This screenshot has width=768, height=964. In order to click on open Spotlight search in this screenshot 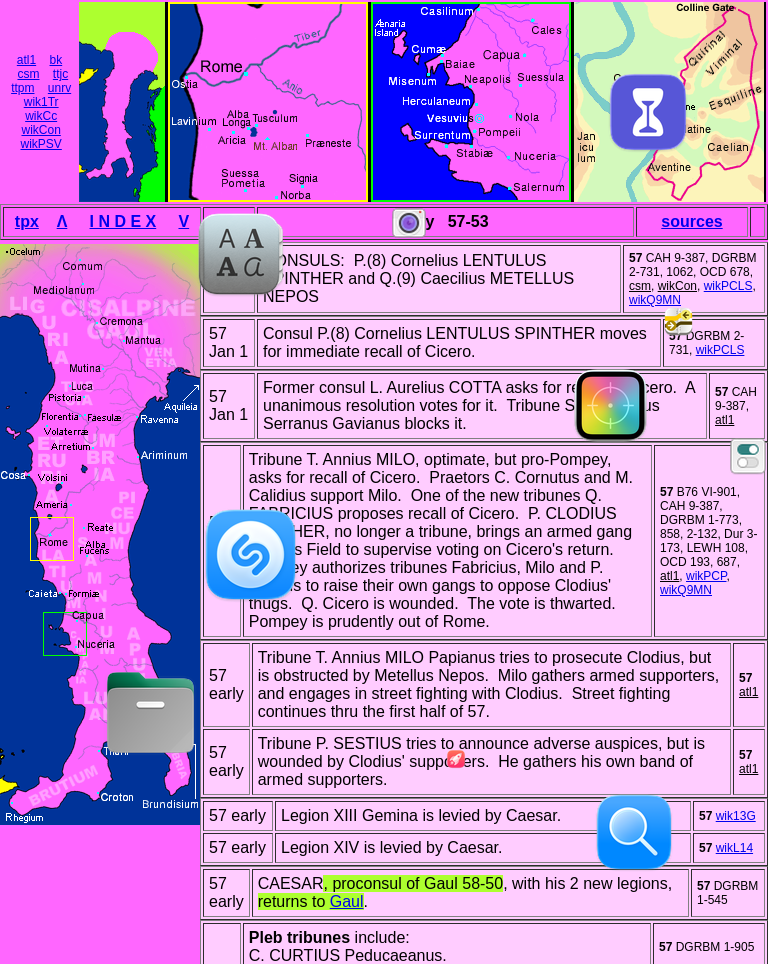, I will do `click(634, 832)`.